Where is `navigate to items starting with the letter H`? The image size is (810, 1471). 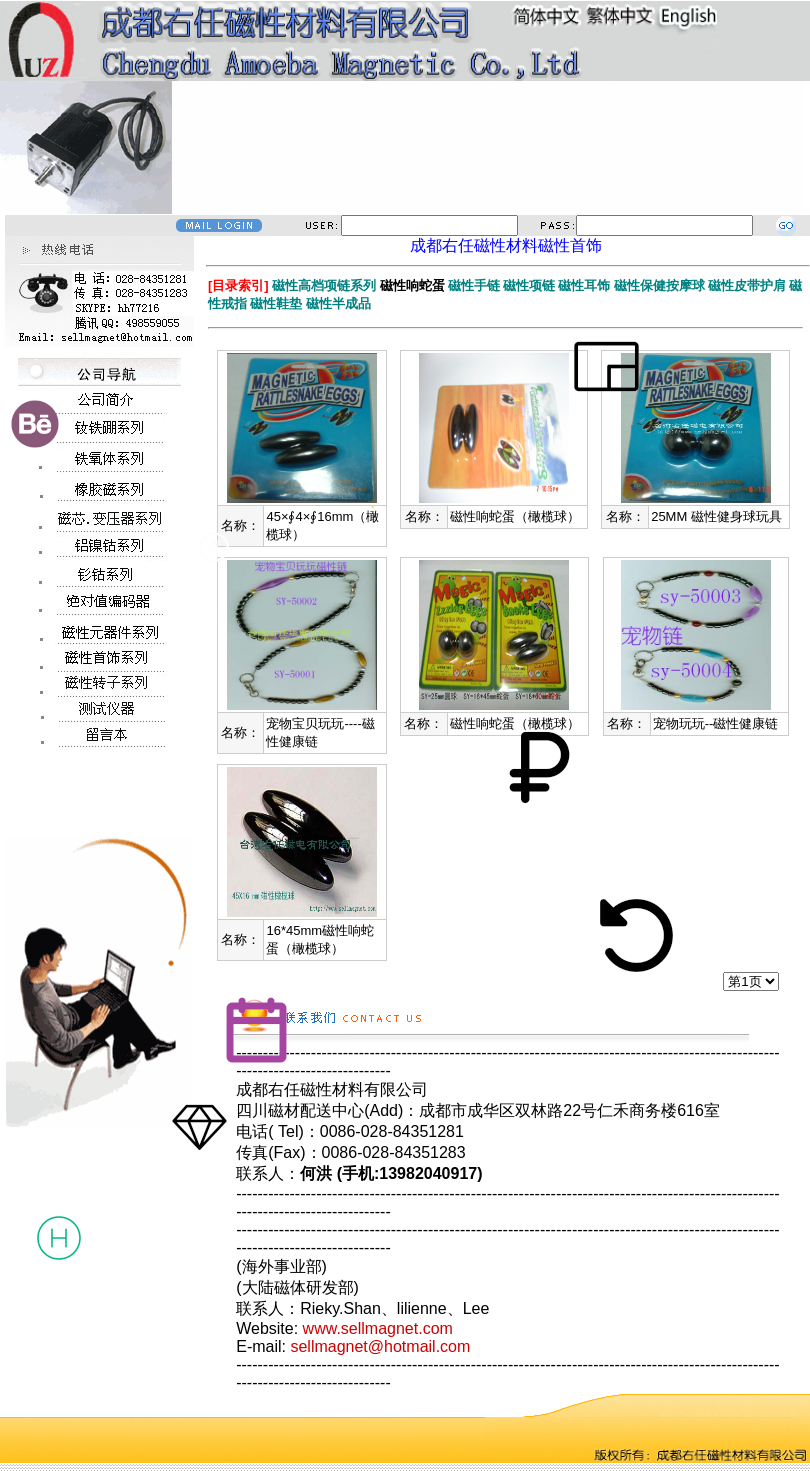
navigate to items starting with the letter H is located at coordinates (59, 1238).